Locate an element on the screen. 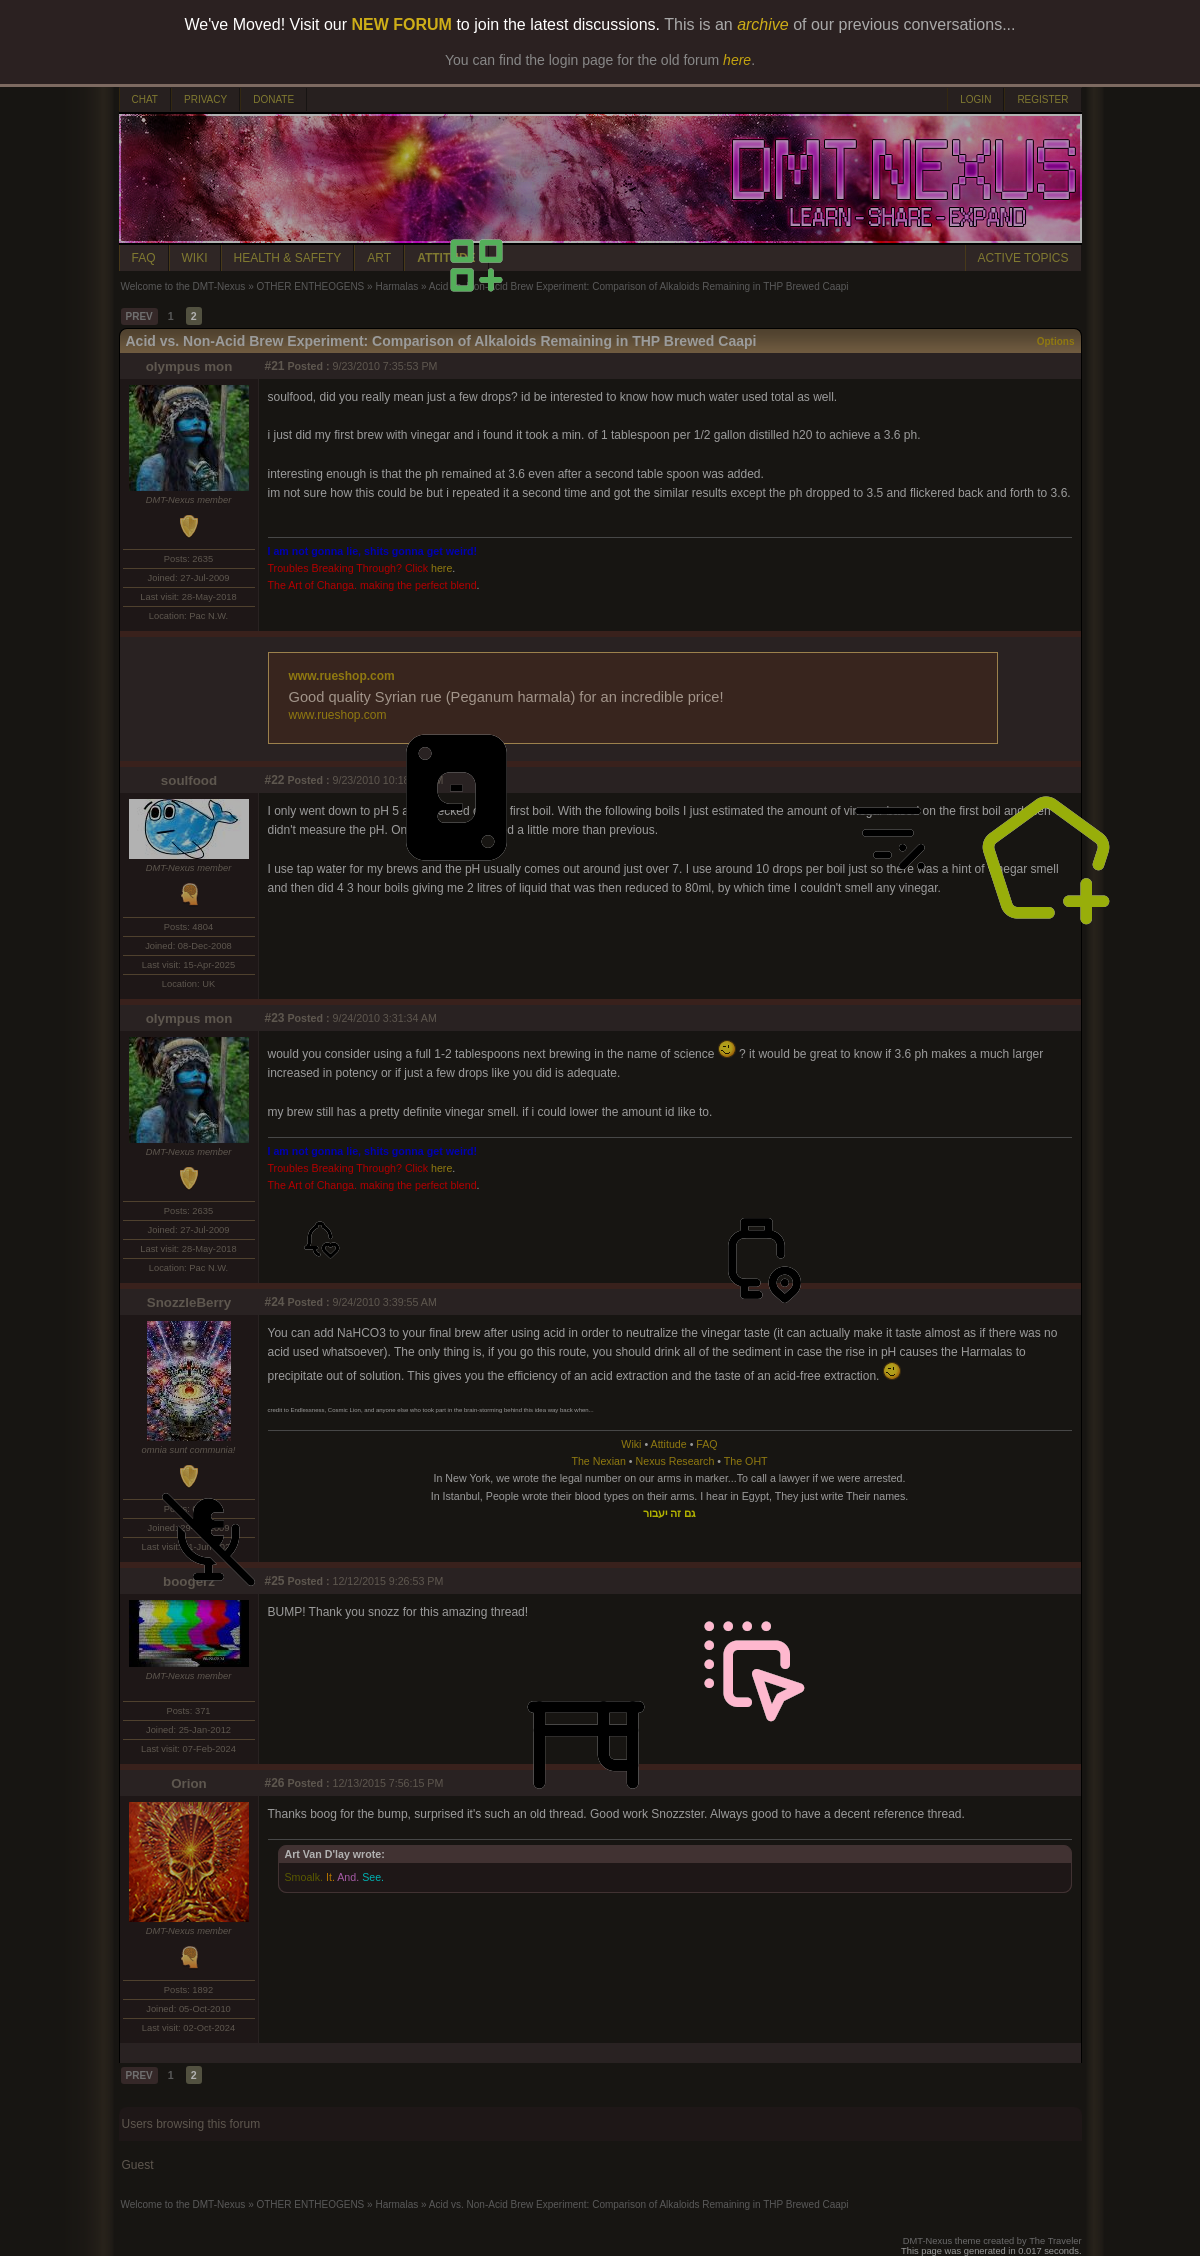  filter items by discount or sale price is located at coordinates (888, 833).